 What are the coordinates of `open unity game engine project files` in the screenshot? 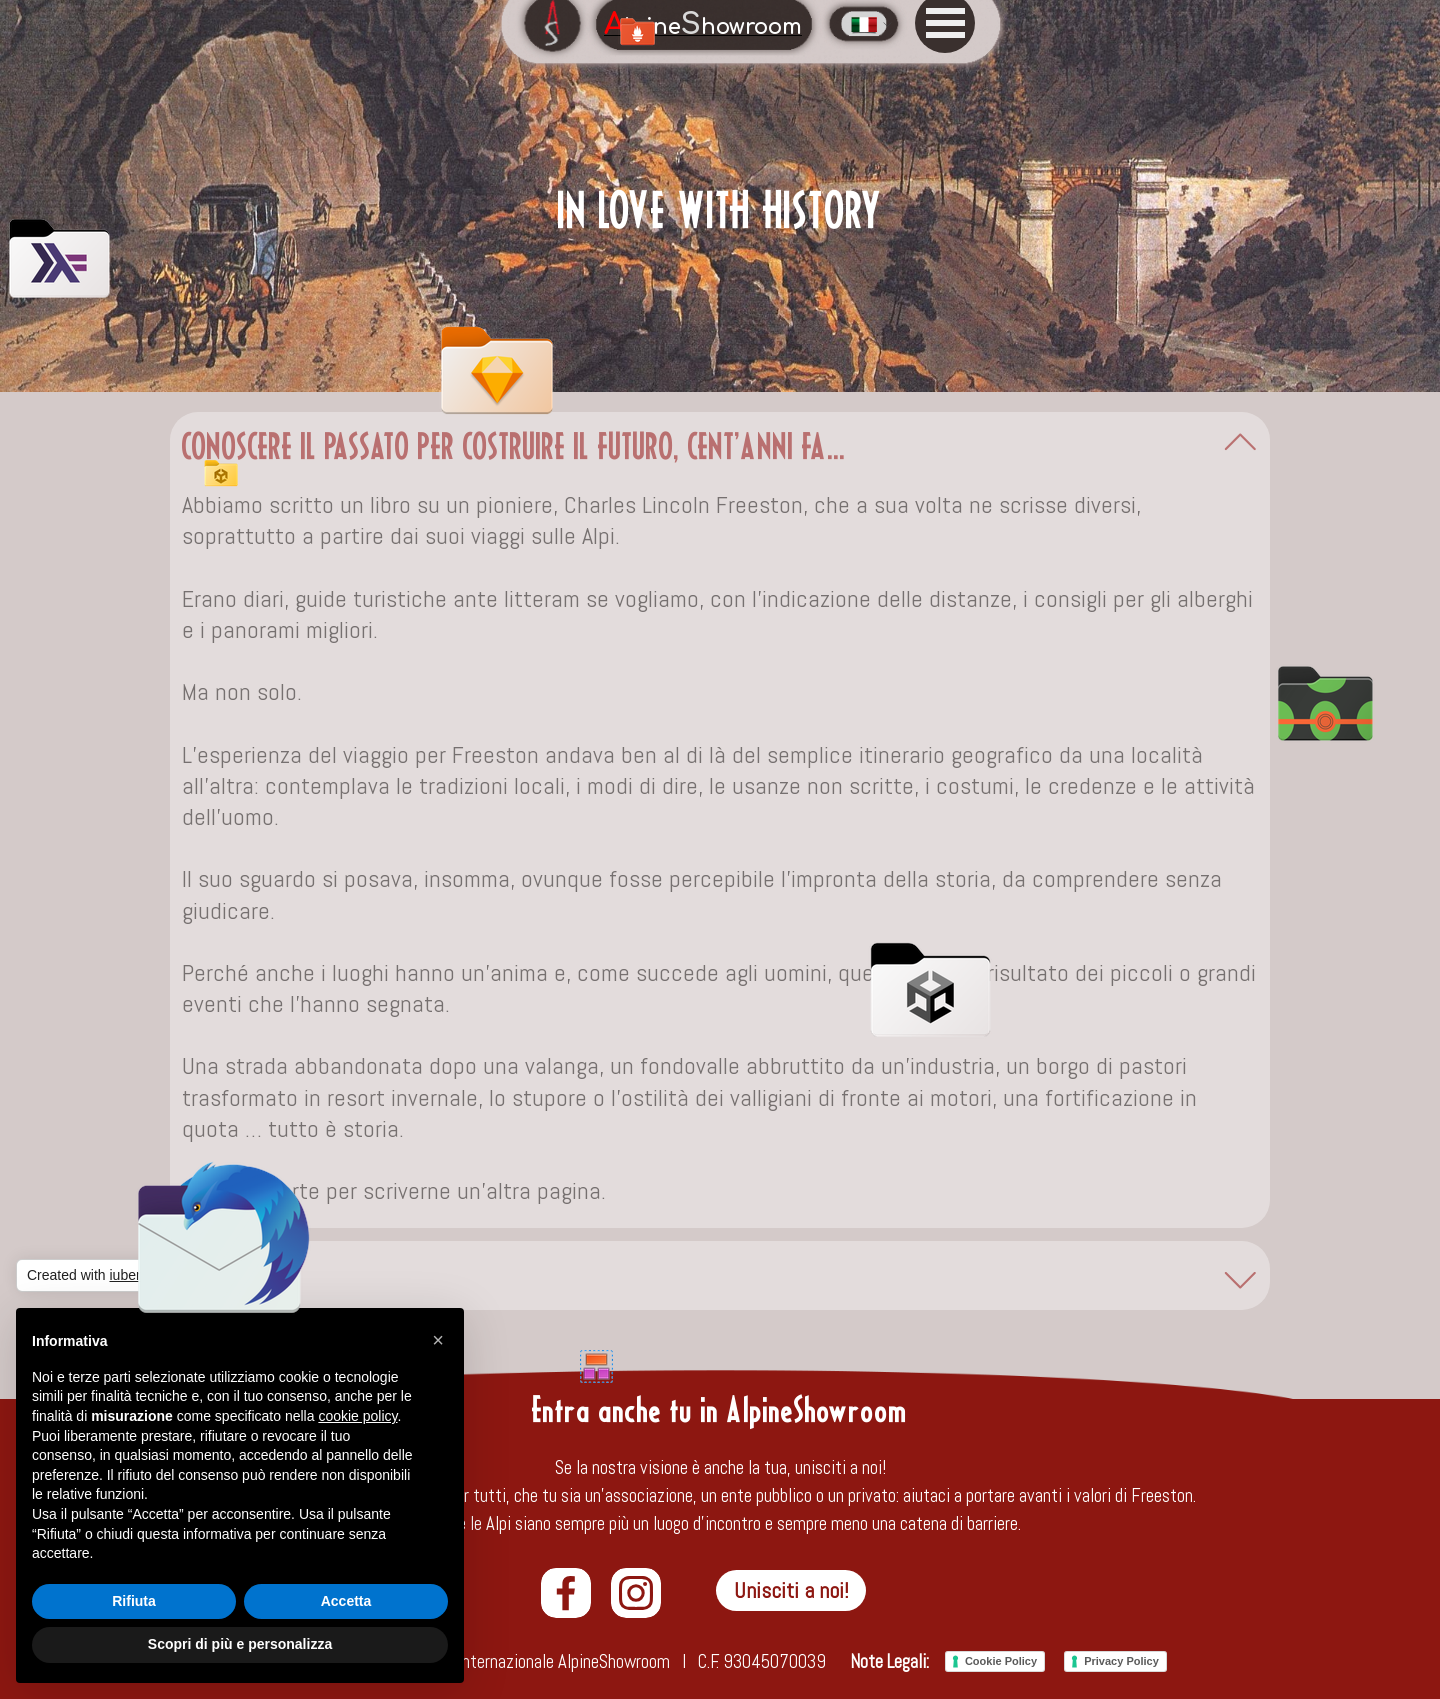 It's located at (930, 993).